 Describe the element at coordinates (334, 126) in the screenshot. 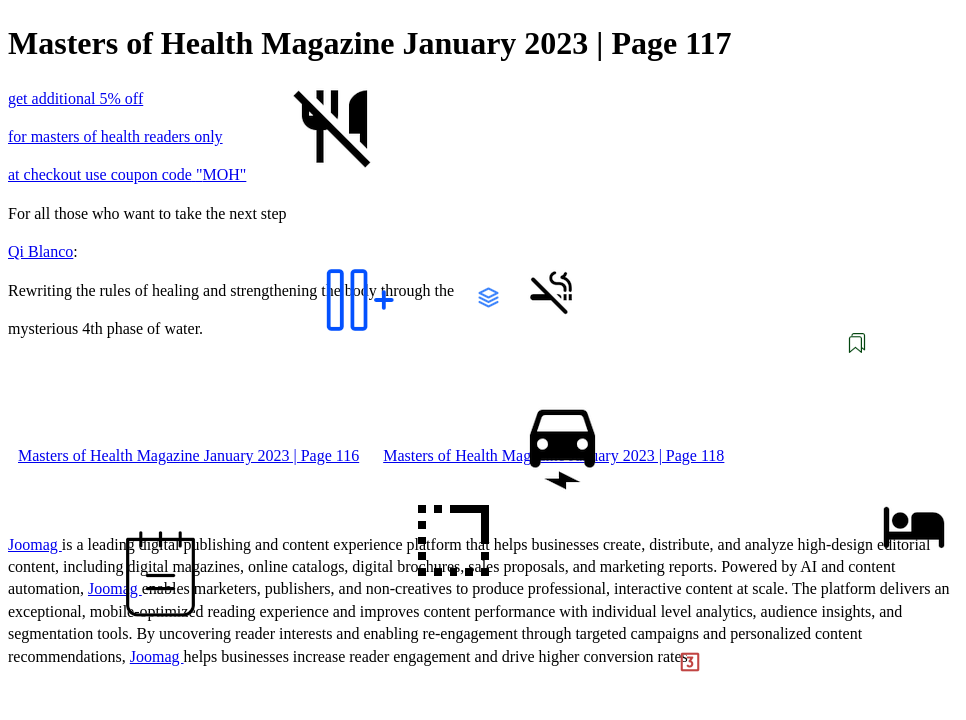

I see `indicates no food or meals available` at that location.